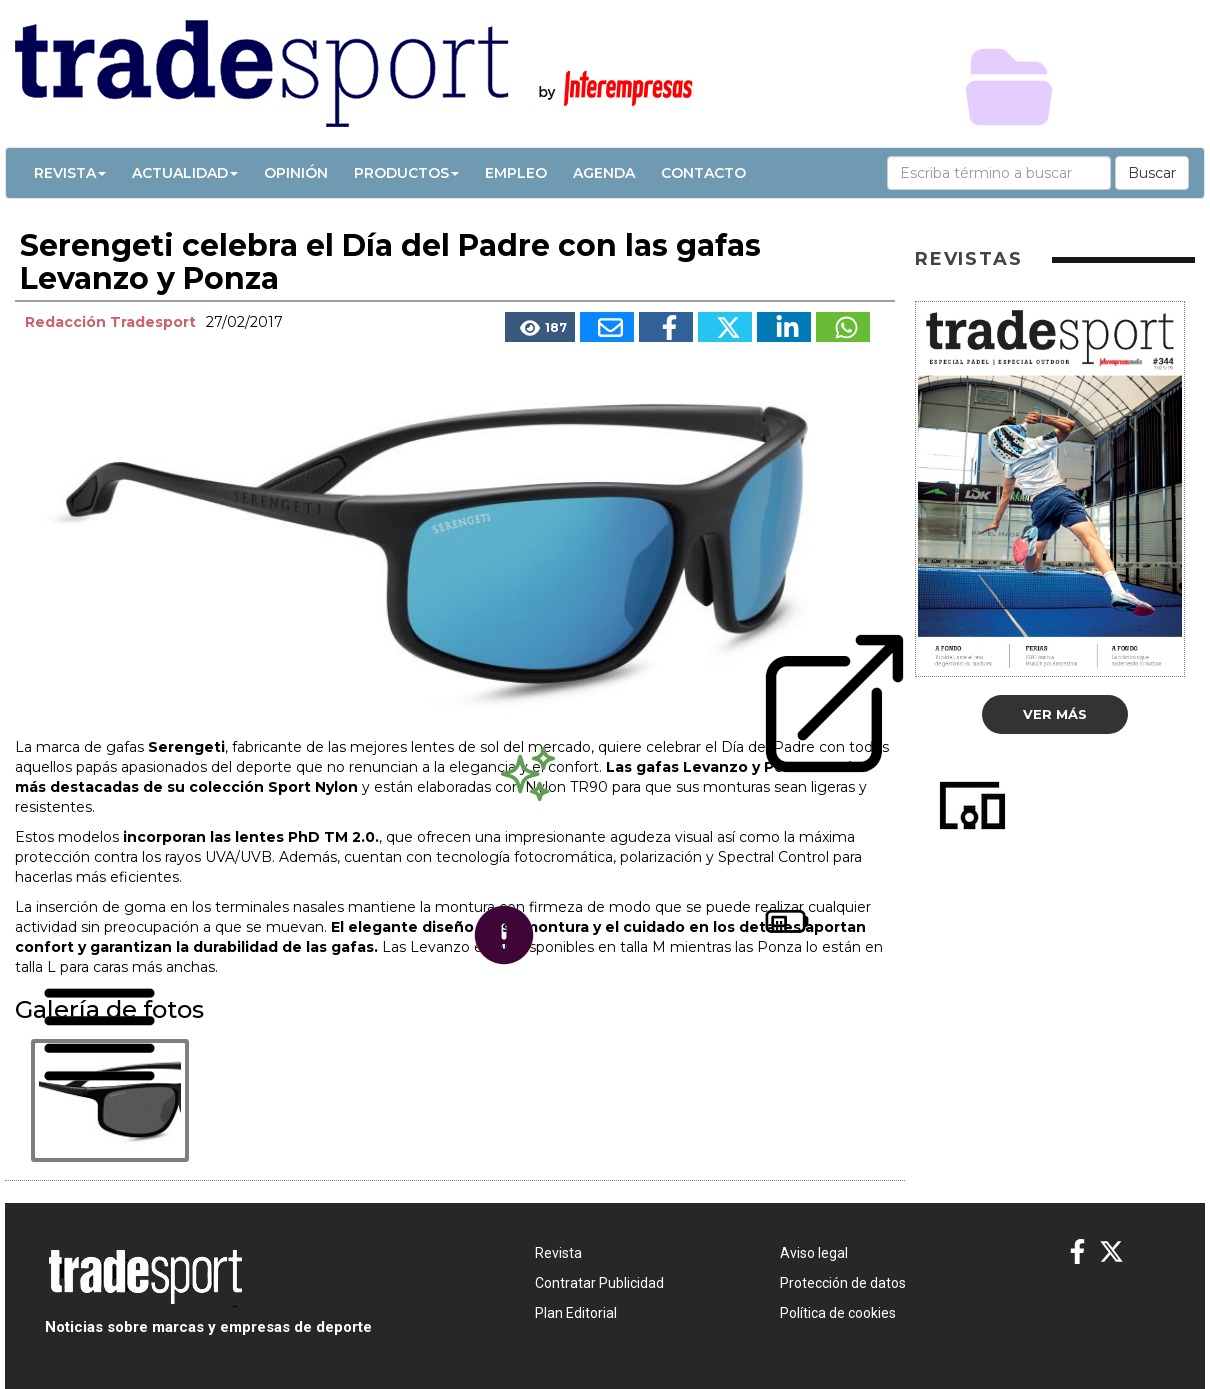 The image size is (1210, 1389). What do you see at coordinates (528, 774) in the screenshot?
I see `indicates new or AI-generated content` at bounding box center [528, 774].